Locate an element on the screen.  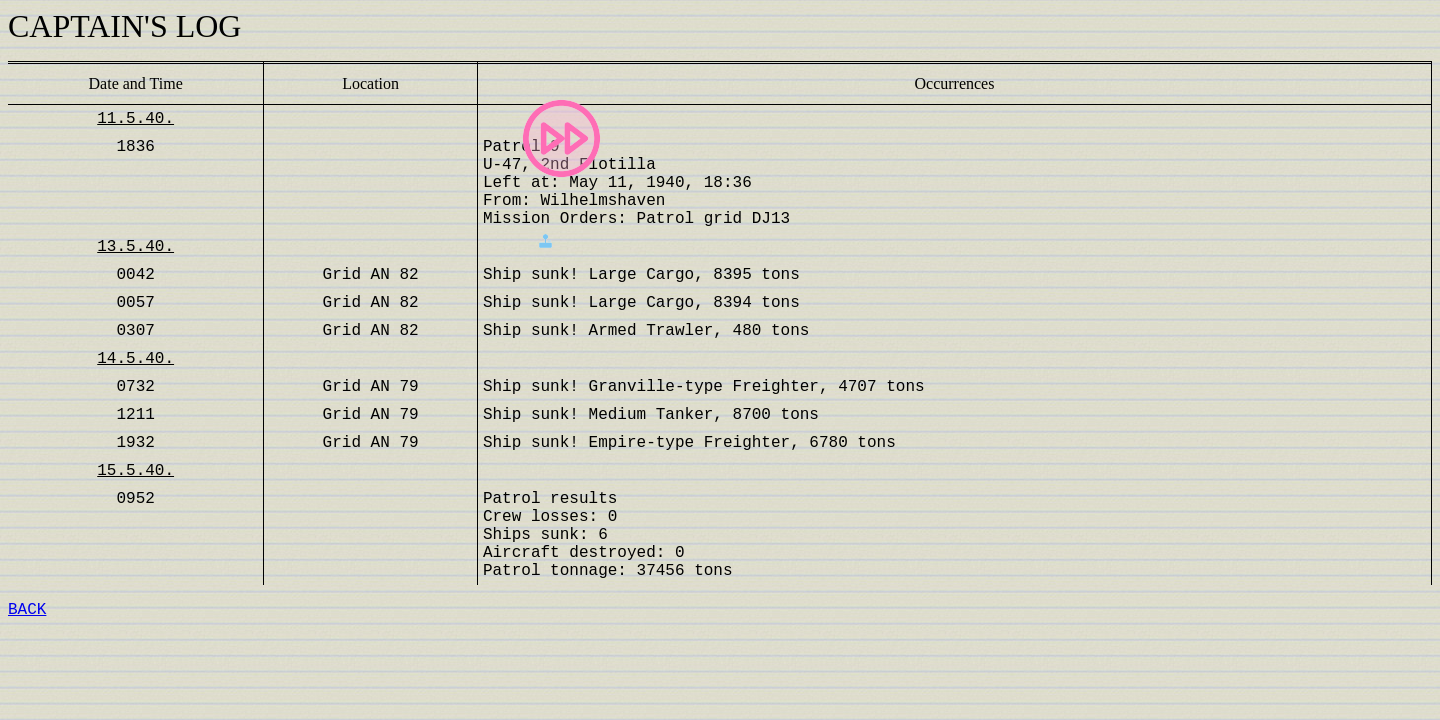
access game controls or gaming settings is located at coordinates (545, 241).